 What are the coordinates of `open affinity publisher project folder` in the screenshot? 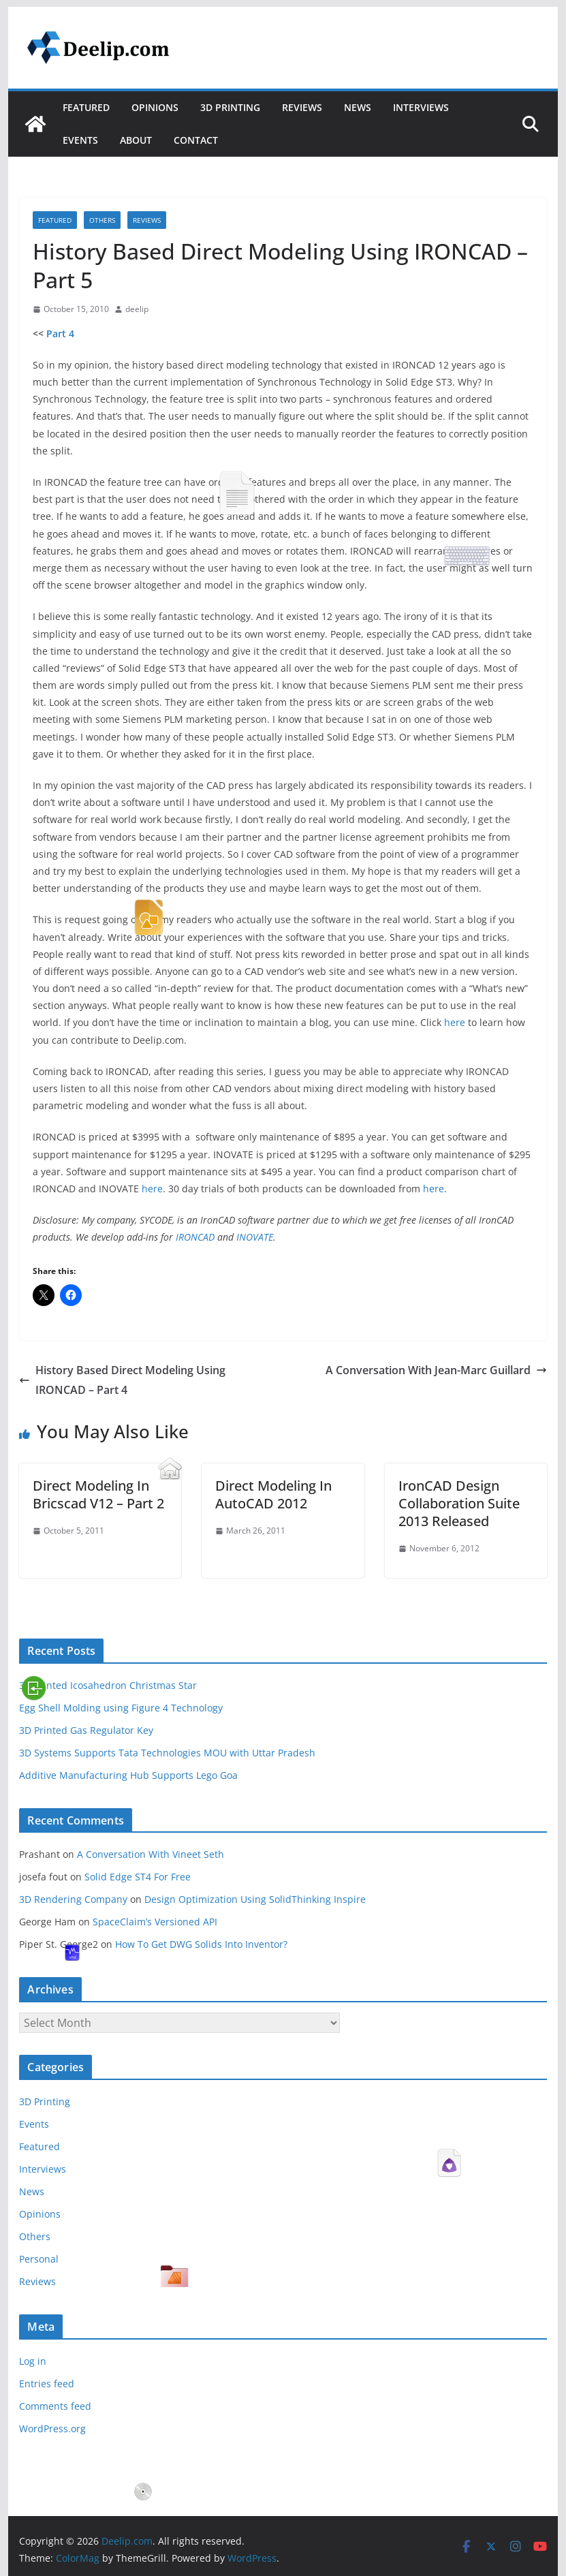 It's located at (174, 2277).